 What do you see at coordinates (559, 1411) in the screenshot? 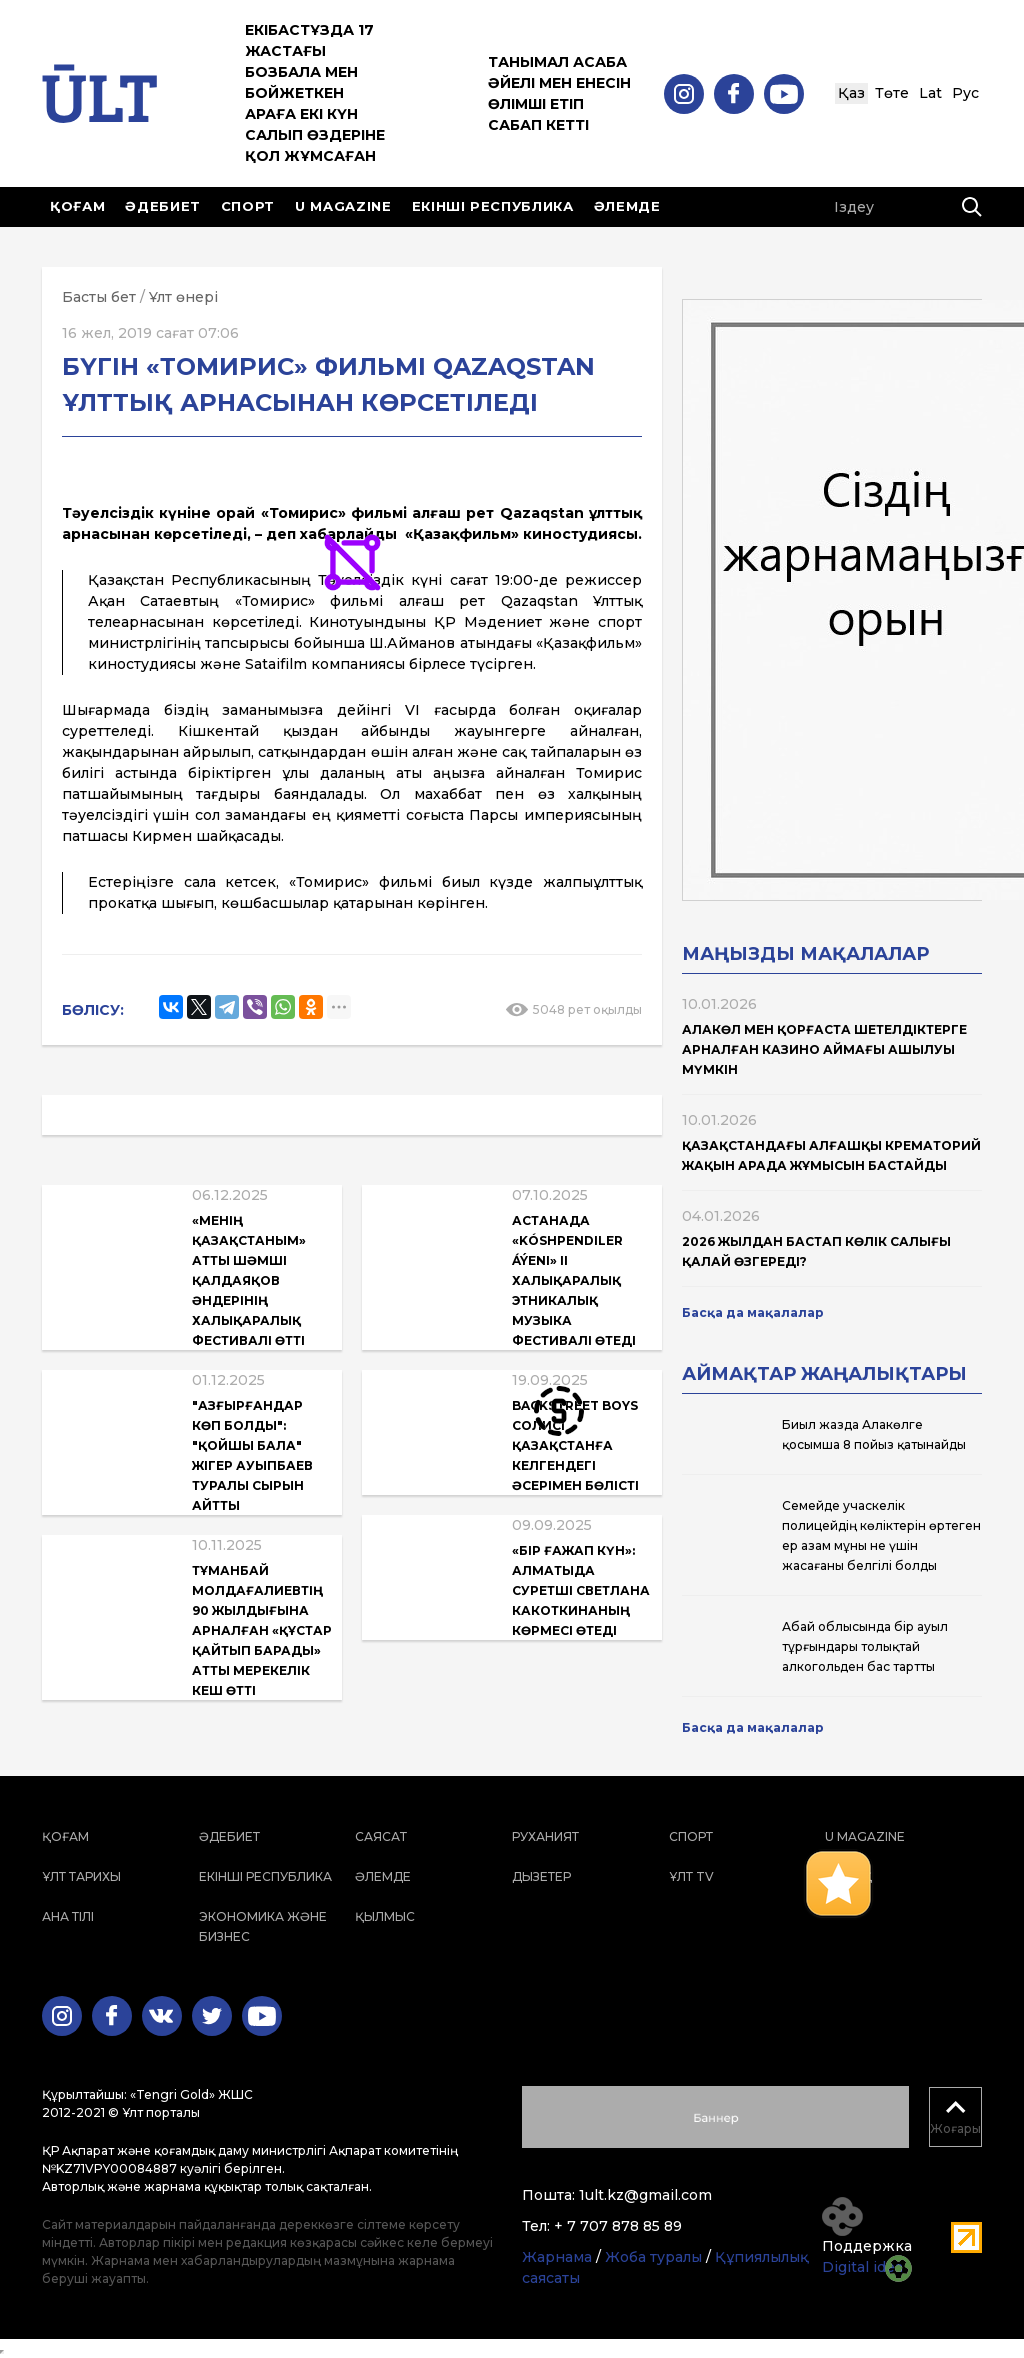
I see `indicates a pending or in-progress sync status` at bounding box center [559, 1411].